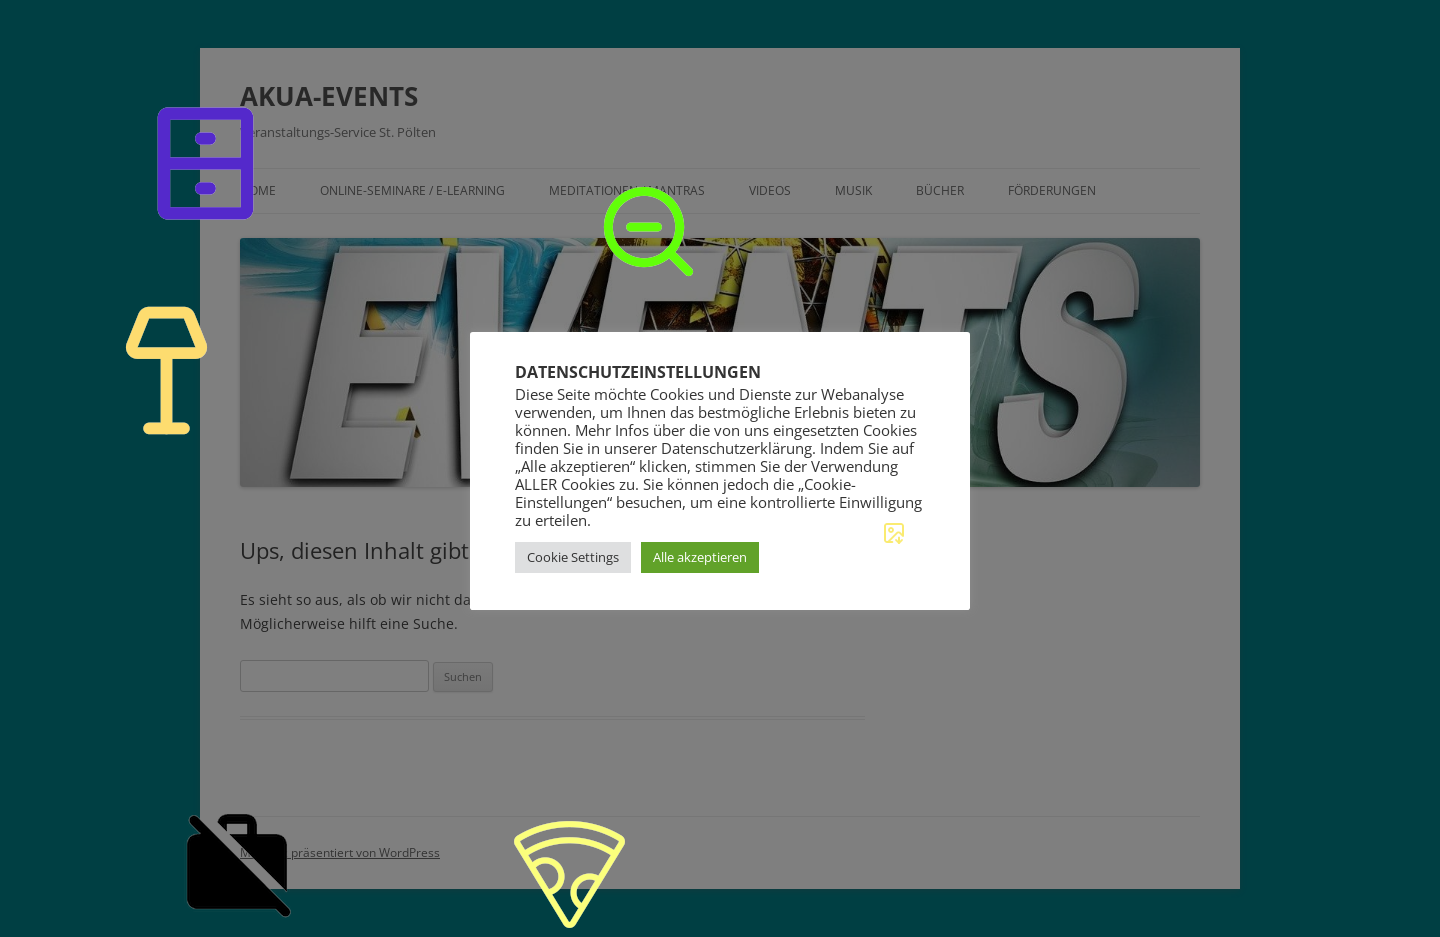 The width and height of the screenshot is (1440, 937). I want to click on browse furniture or home decor items, so click(205, 163).